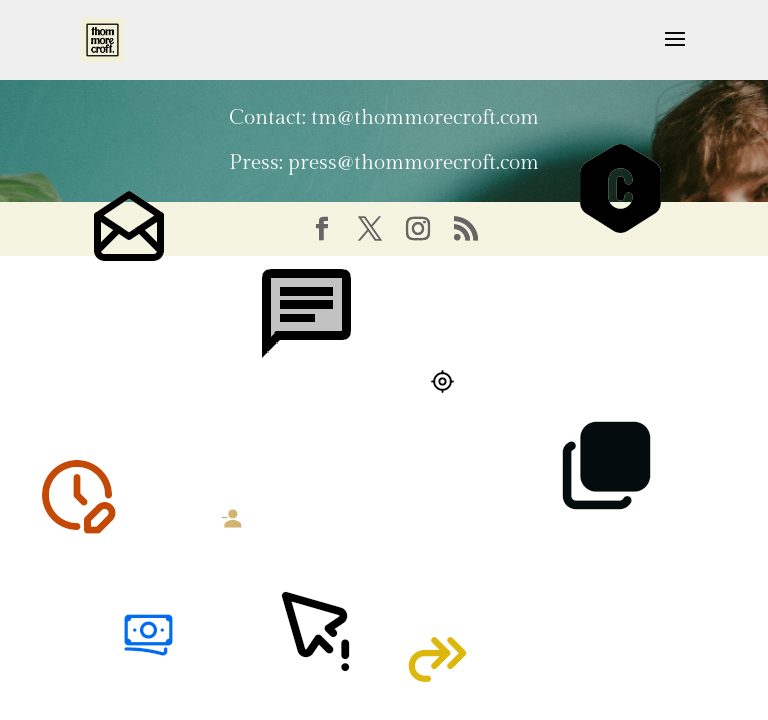 Image resolution: width=768 pixels, height=720 pixels. I want to click on cursor error or interaction warning, so click(317, 627).